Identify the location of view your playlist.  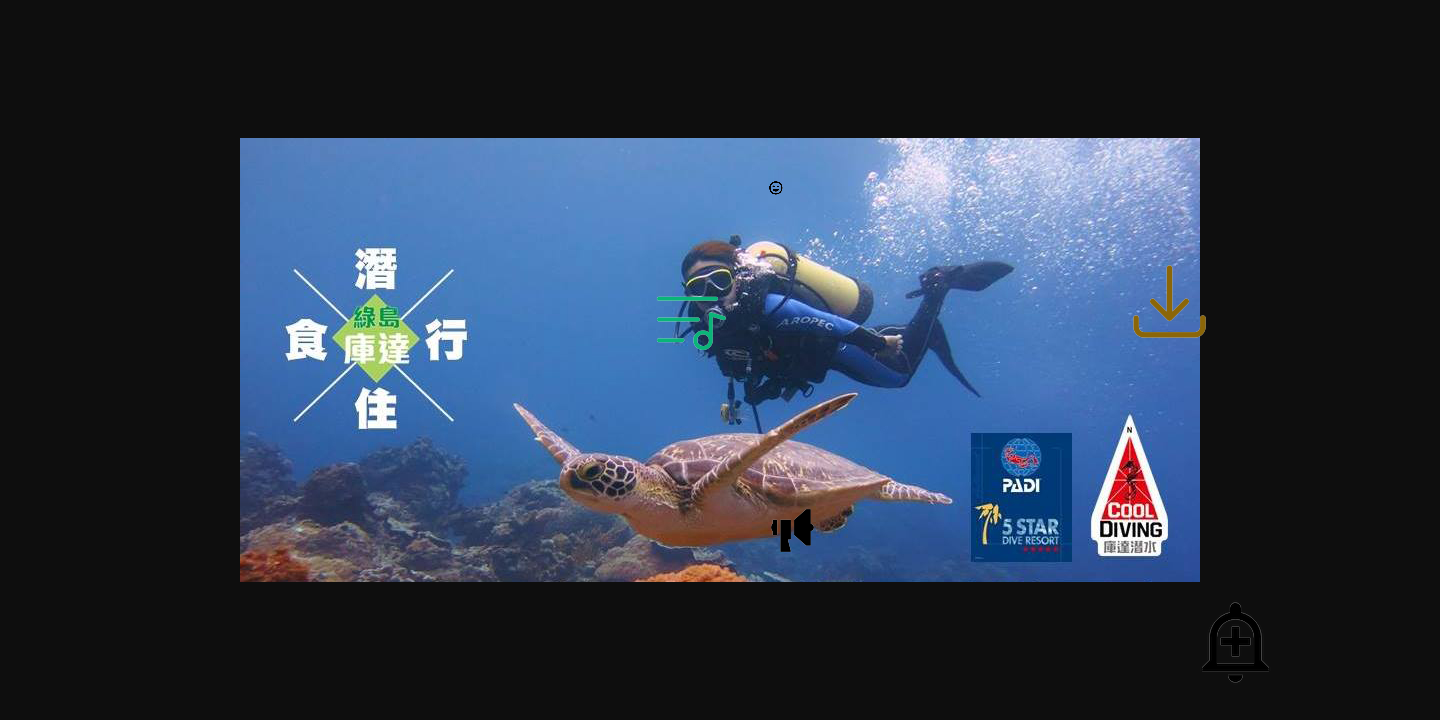
(687, 319).